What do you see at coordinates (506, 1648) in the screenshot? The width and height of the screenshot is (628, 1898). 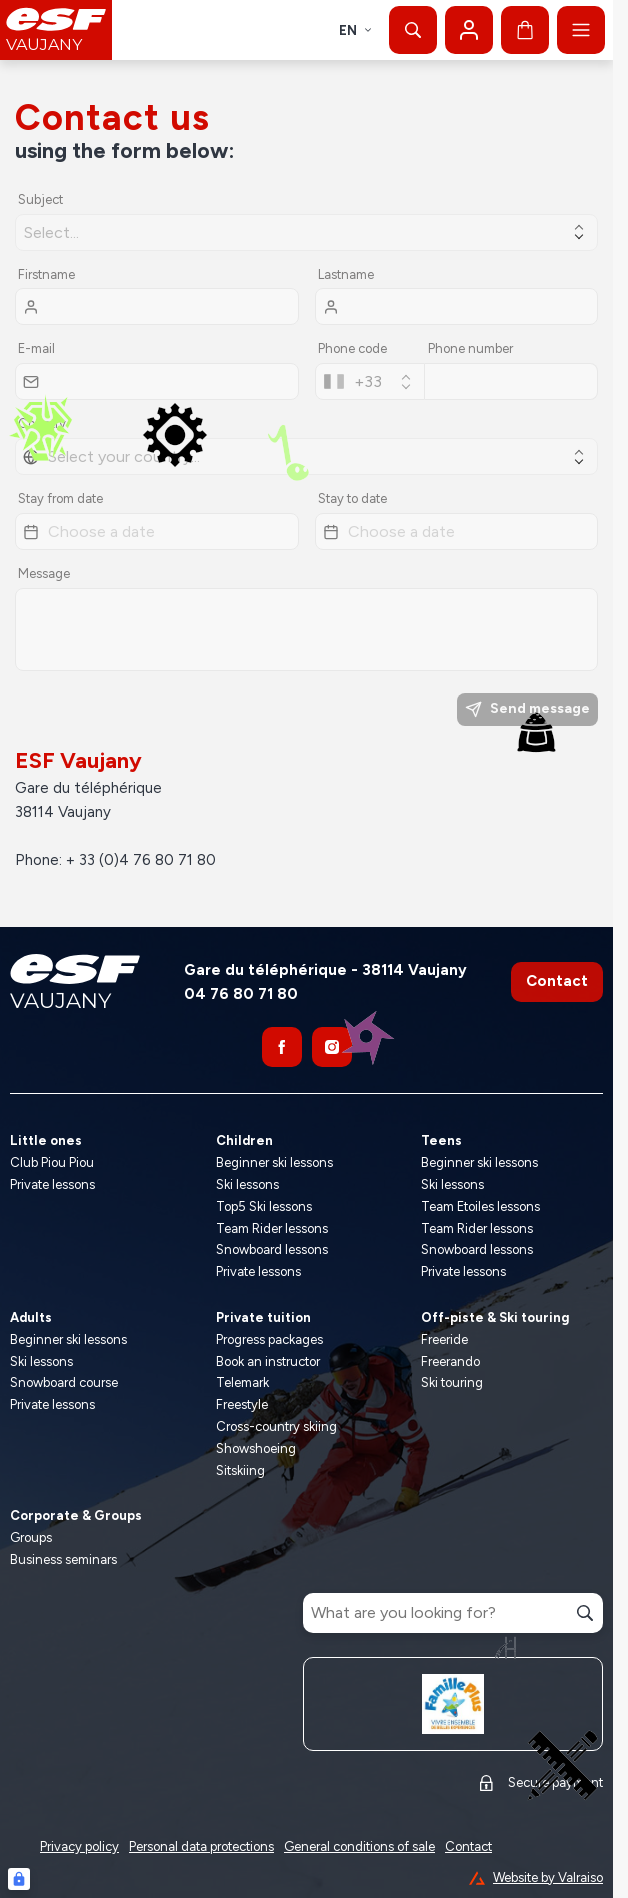 I see `indicates a successful rugby conversion kick` at bounding box center [506, 1648].